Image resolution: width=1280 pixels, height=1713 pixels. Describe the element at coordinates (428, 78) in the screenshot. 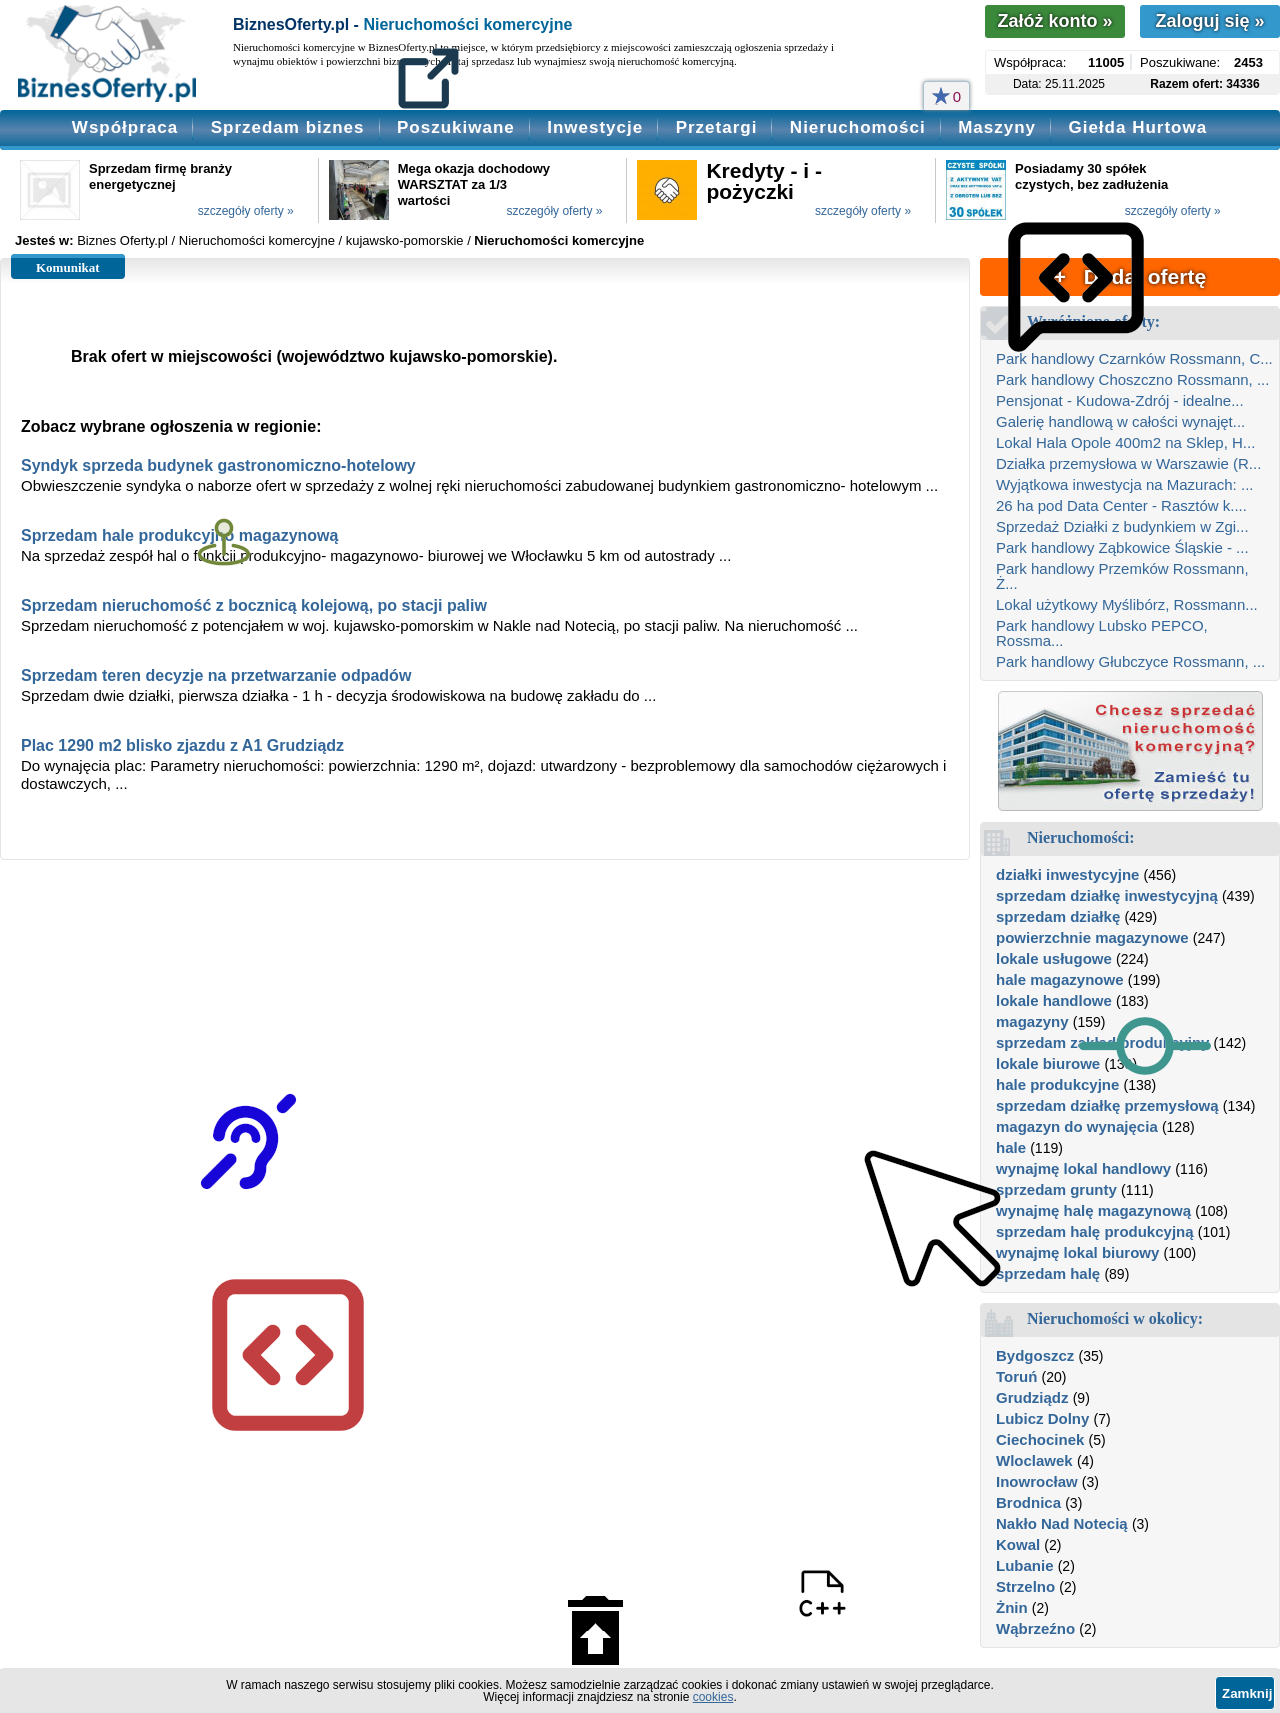

I see `open link in a new window or tab` at that location.